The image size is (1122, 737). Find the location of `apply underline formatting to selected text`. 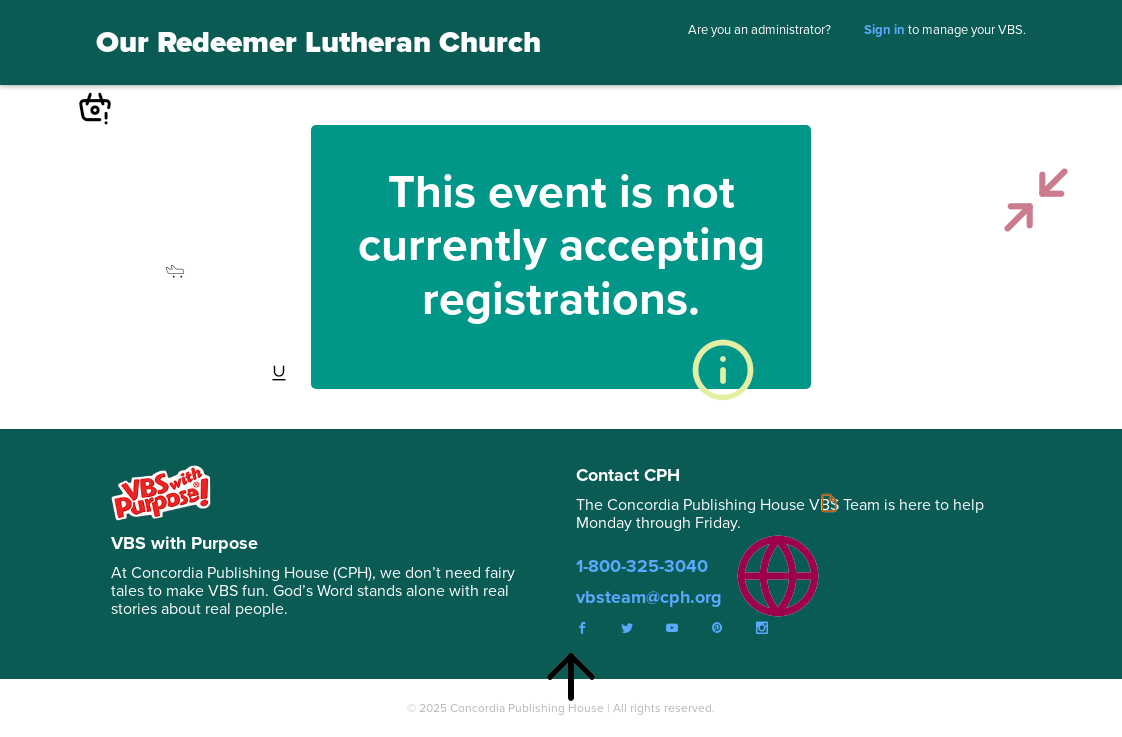

apply underline formatting to selected text is located at coordinates (279, 373).